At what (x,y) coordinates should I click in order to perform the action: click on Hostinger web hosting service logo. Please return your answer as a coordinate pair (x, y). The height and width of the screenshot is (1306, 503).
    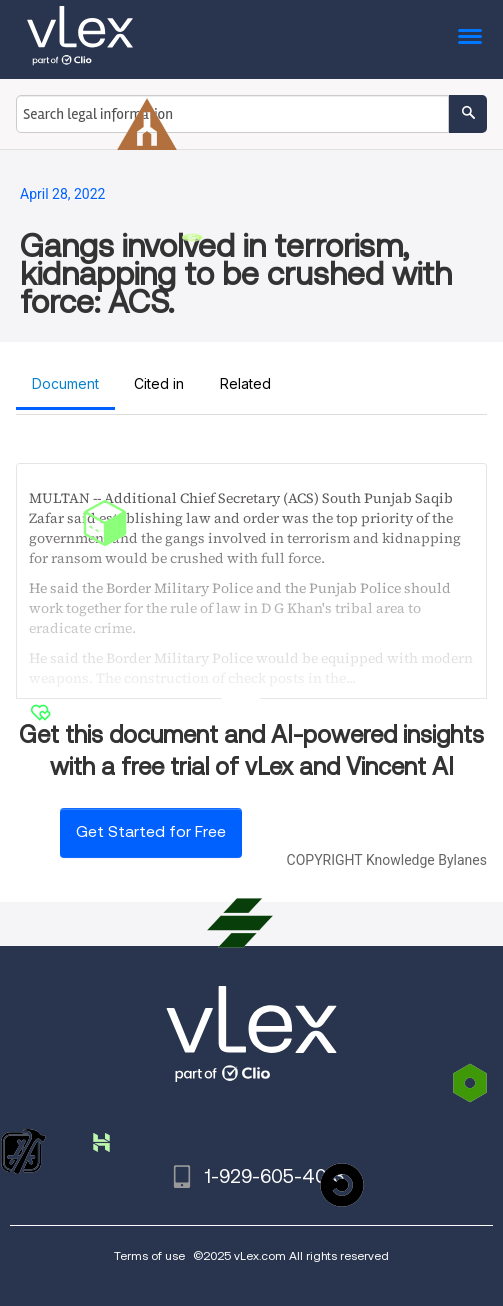
    Looking at the image, I should click on (101, 1142).